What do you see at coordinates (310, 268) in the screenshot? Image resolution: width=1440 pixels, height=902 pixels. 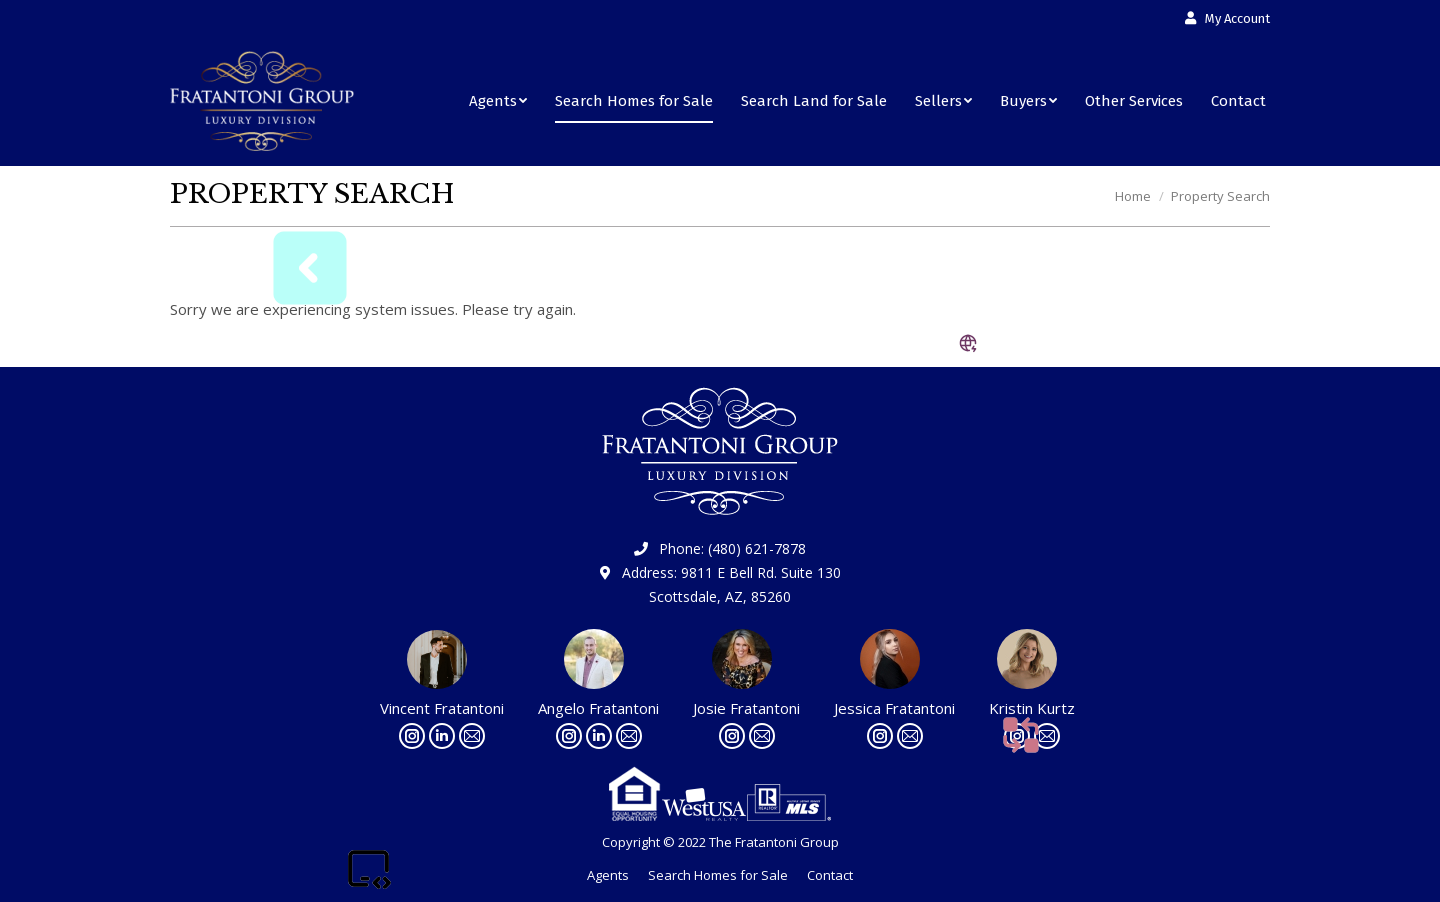 I see `navigate back to the previous screen` at bounding box center [310, 268].